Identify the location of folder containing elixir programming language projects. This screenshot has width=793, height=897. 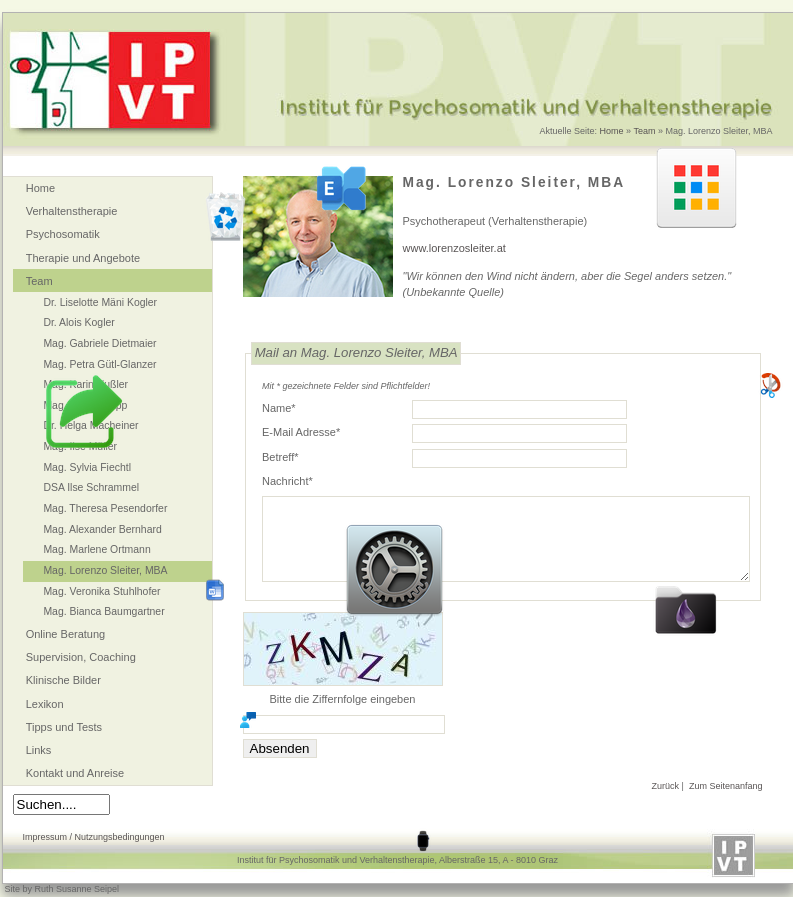
(685, 611).